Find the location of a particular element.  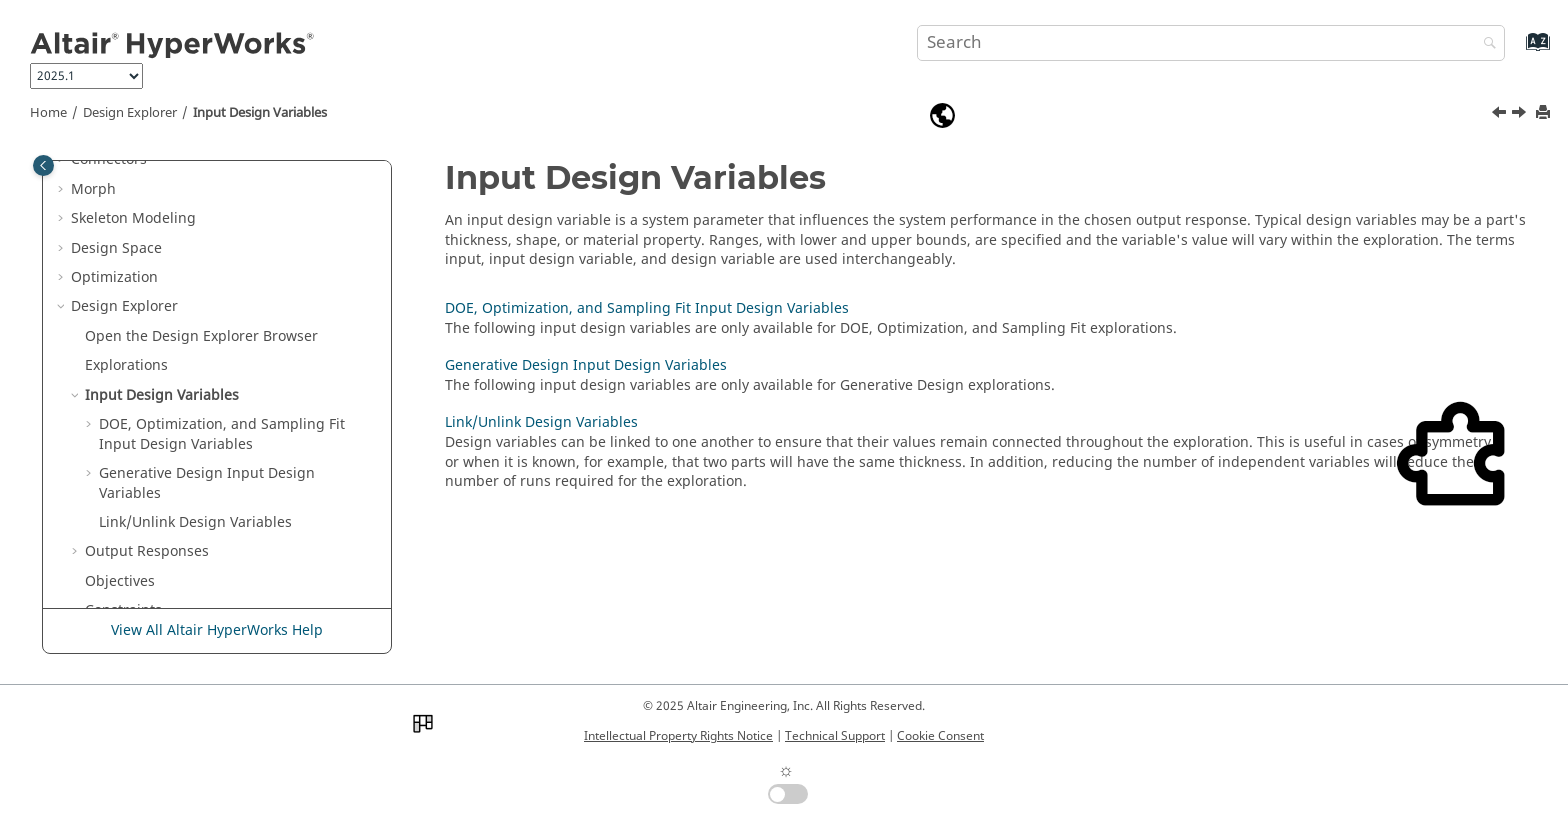

switch to global or worldwide view is located at coordinates (942, 115).